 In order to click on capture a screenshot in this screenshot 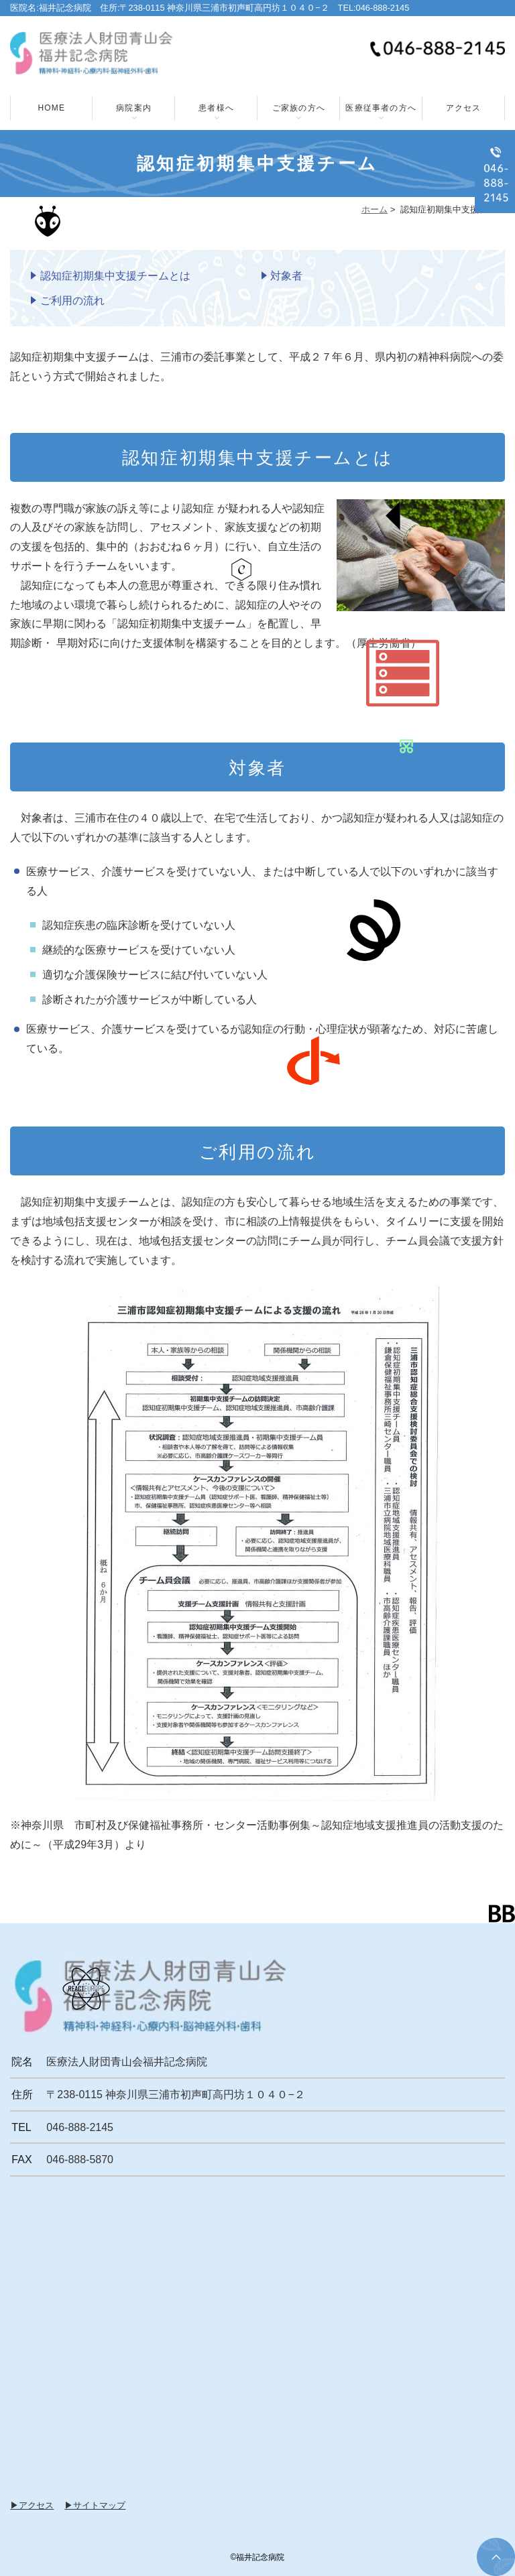, I will do `click(406, 746)`.